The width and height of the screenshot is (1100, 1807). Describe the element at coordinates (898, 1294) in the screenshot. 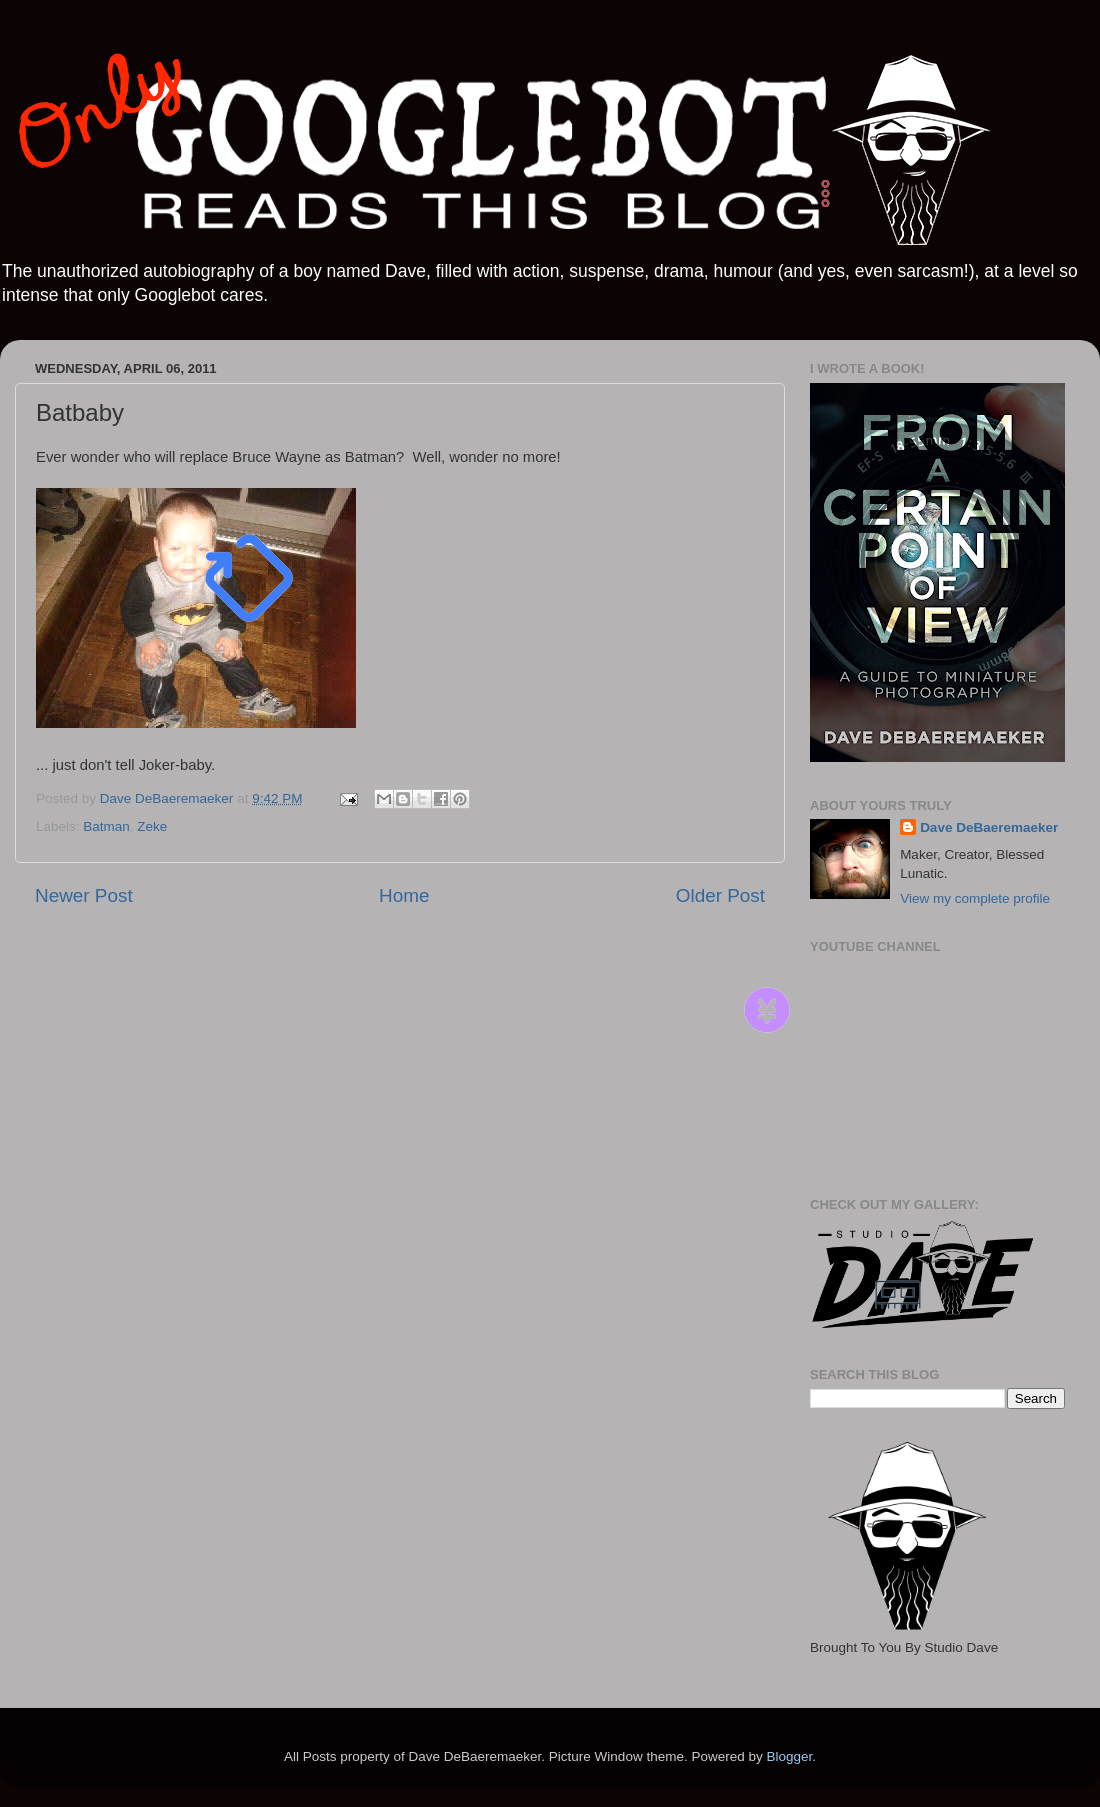

I see `view device memory or RAM usage` at that location.